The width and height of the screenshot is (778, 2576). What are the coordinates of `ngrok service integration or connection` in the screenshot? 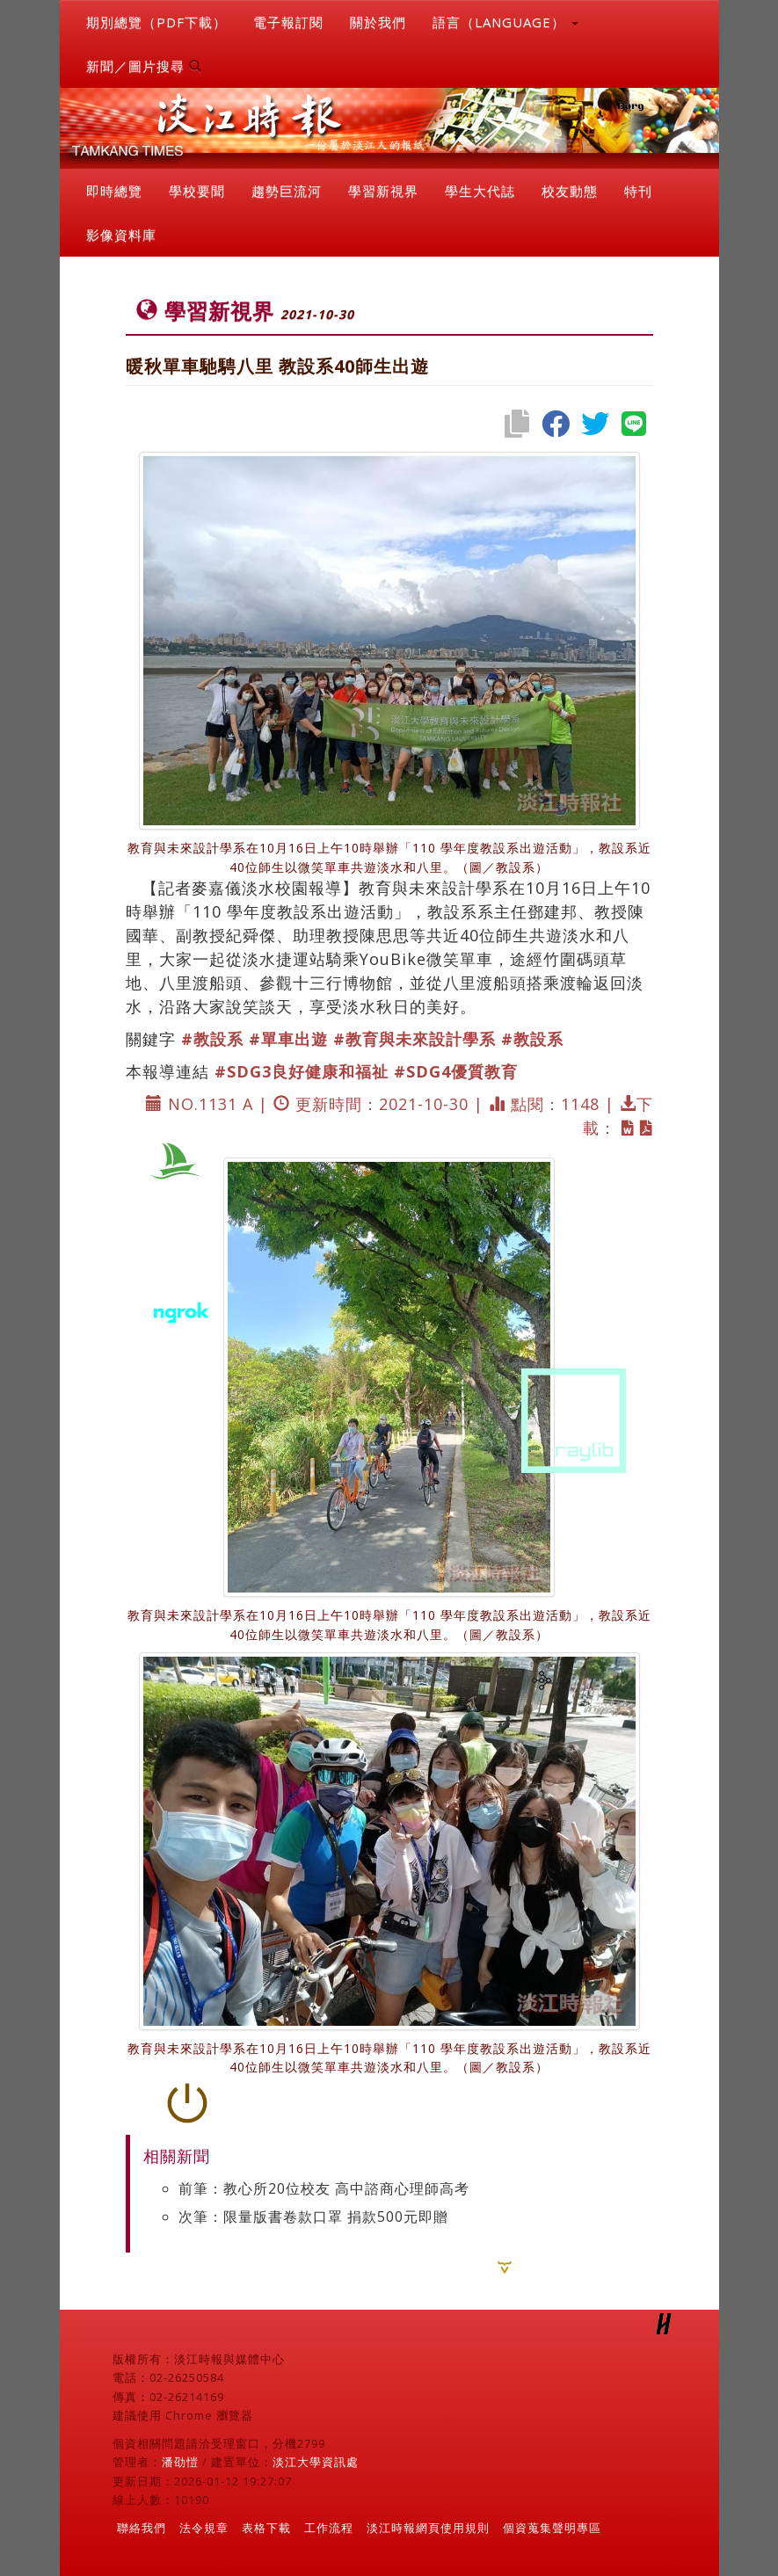 It's located at (181, 1312).